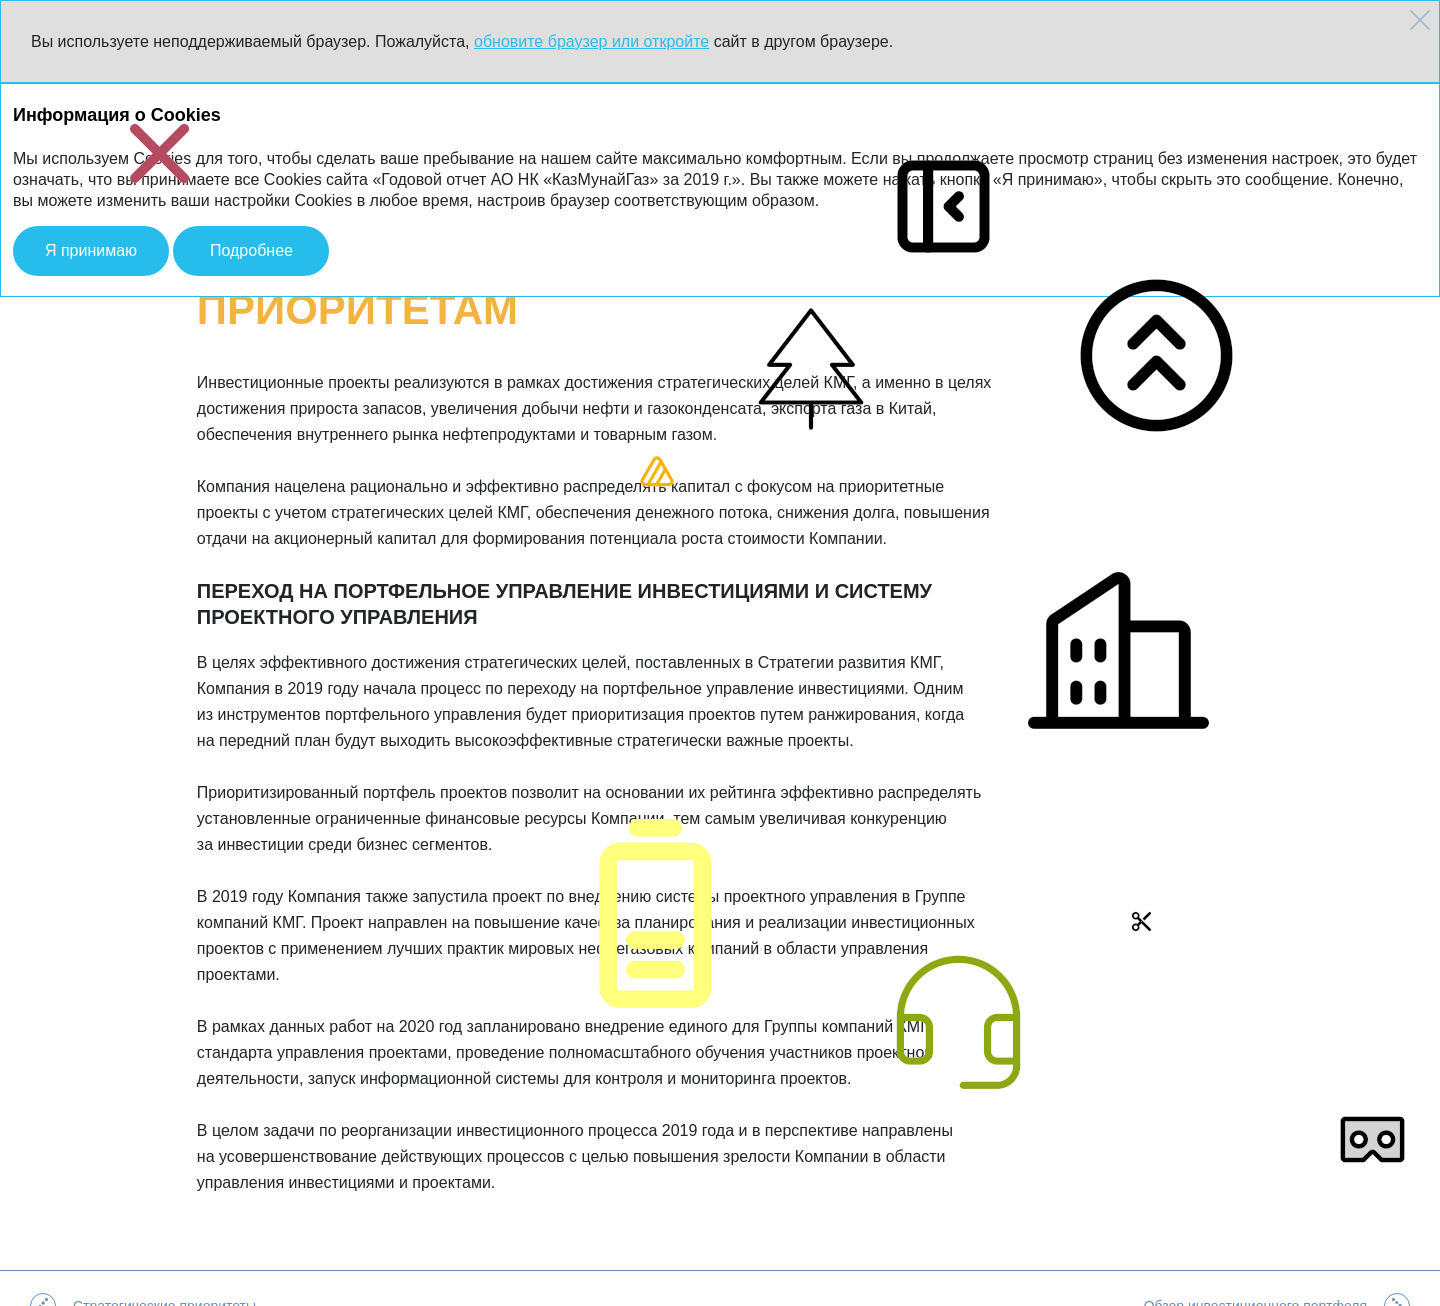  What do you see at coordinates (655, 913) in the screenshot?
I see `indicates medium battery level` at bounding box center [655, 913].